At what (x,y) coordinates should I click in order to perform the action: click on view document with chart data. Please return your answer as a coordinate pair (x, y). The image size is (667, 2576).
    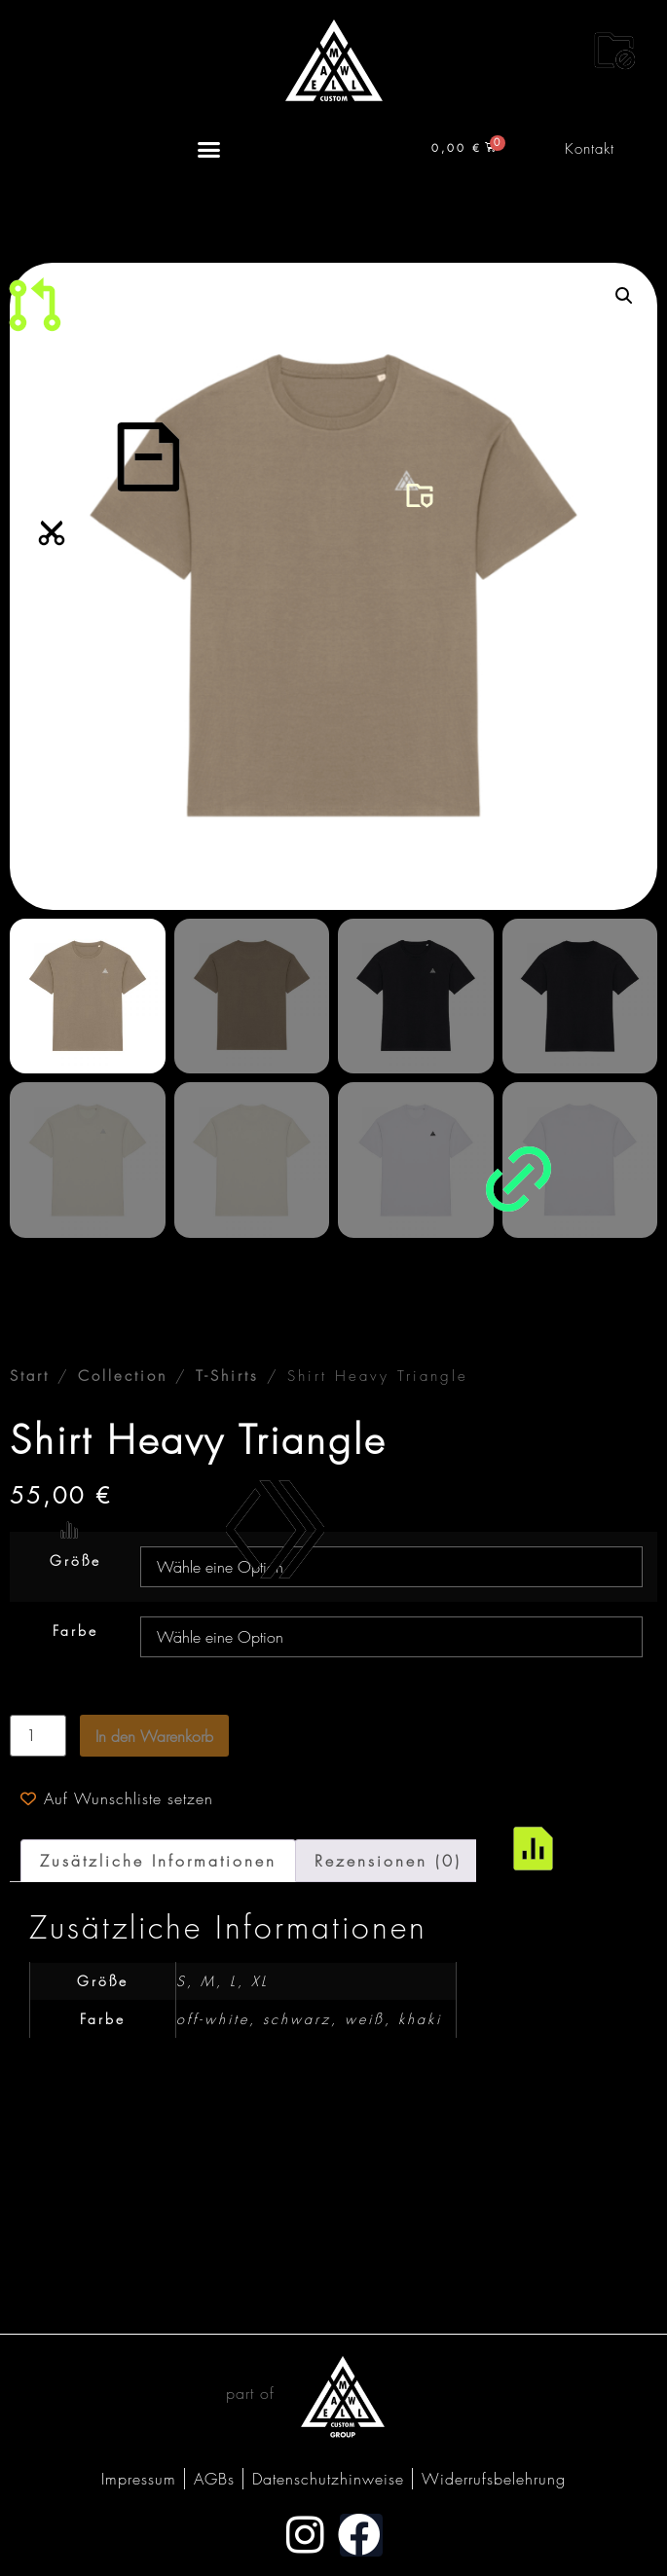
    Looking at the image, I should click on (533, 1848).